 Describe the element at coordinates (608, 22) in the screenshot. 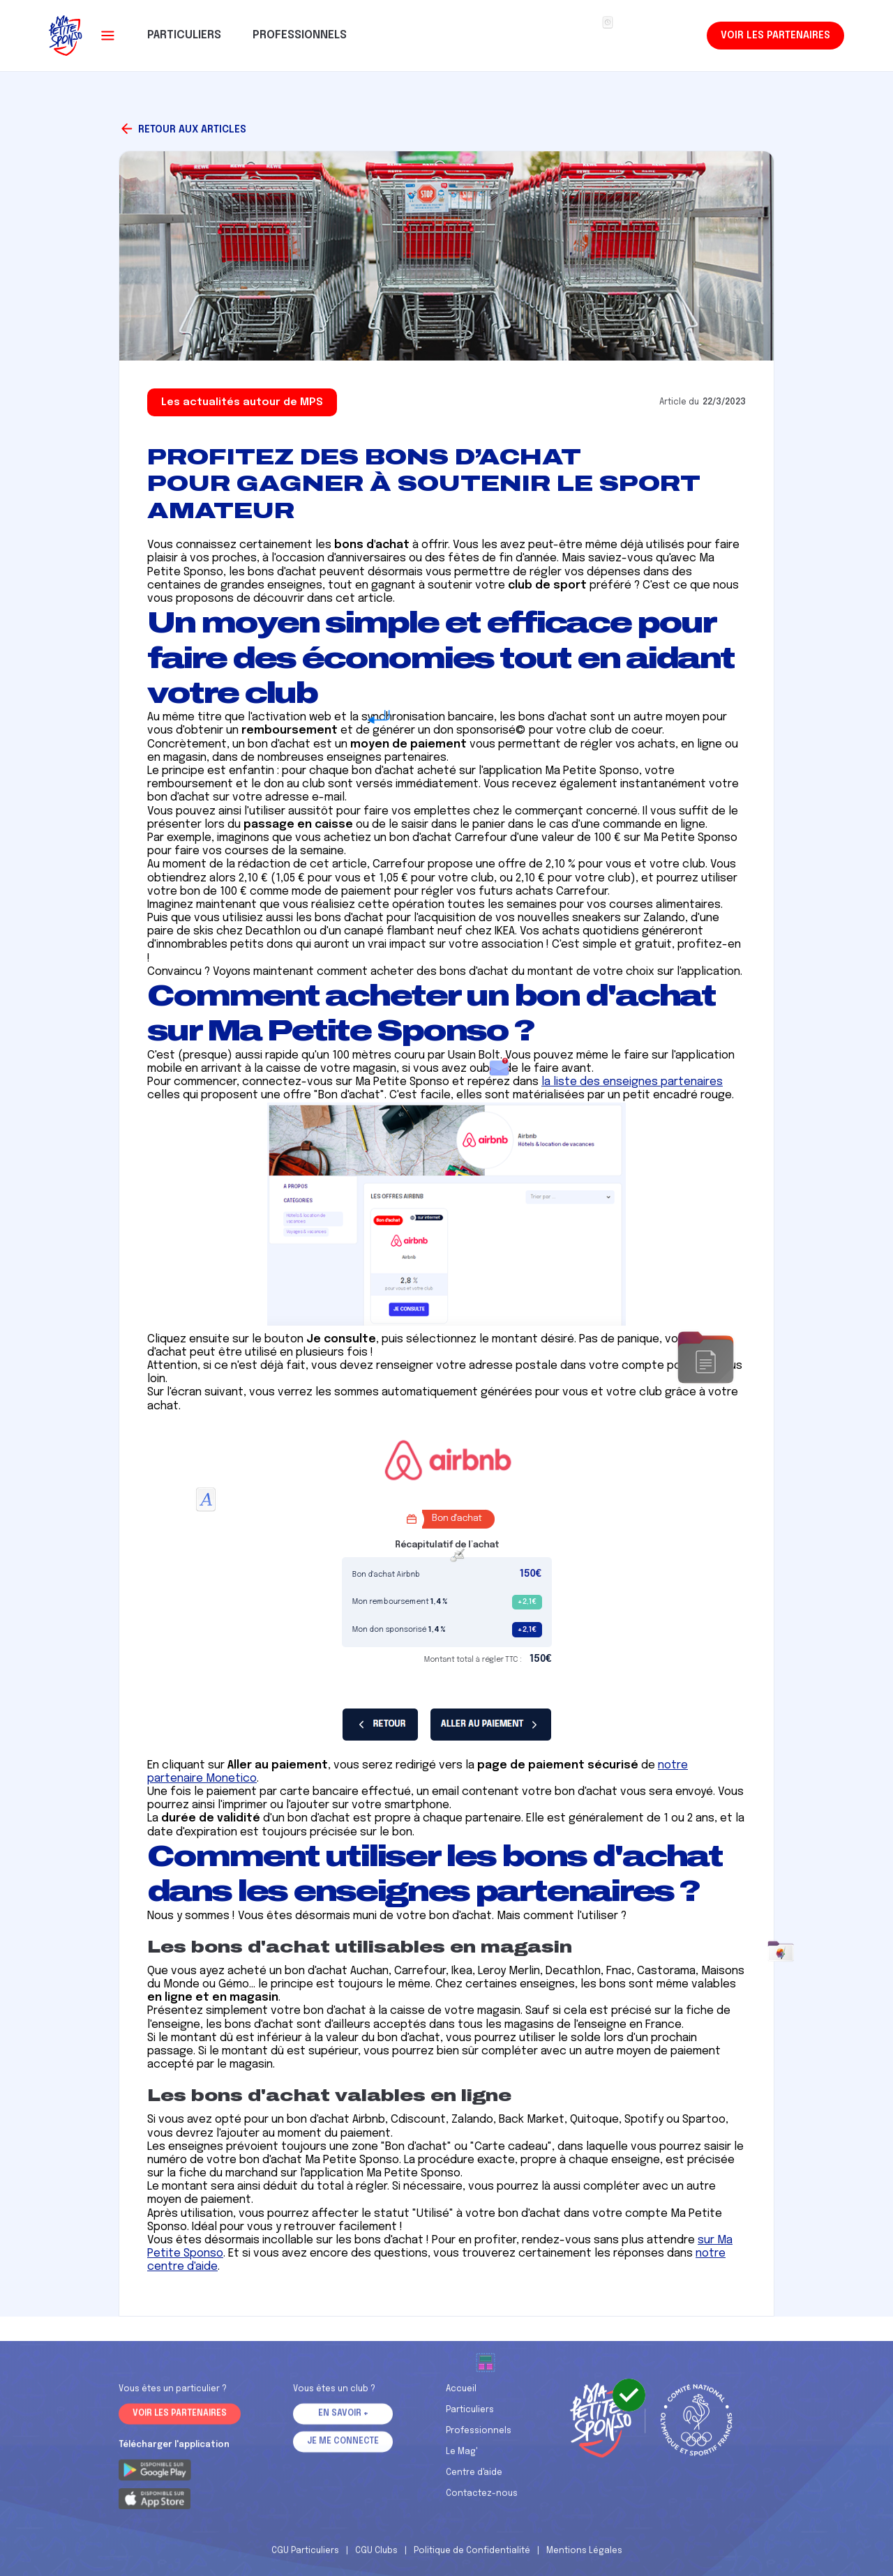

I see `image is currently loading` at that location.